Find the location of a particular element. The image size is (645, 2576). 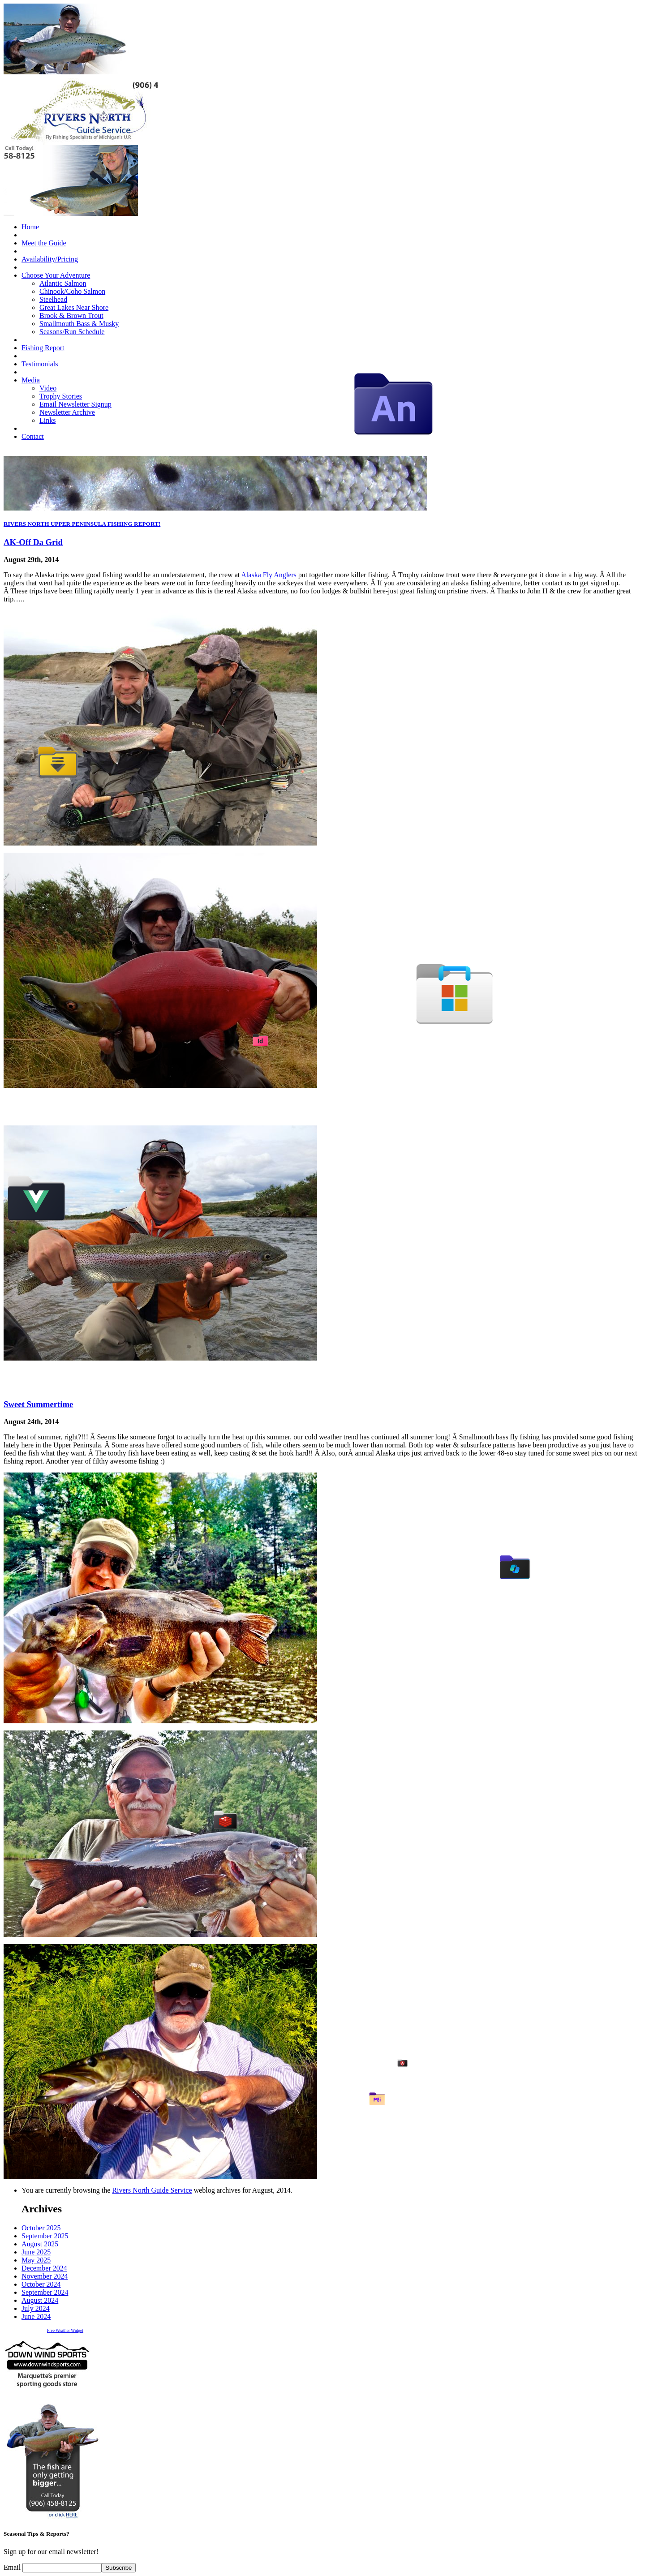

folder containing Angular project files is located at coordinates (402, 2063).